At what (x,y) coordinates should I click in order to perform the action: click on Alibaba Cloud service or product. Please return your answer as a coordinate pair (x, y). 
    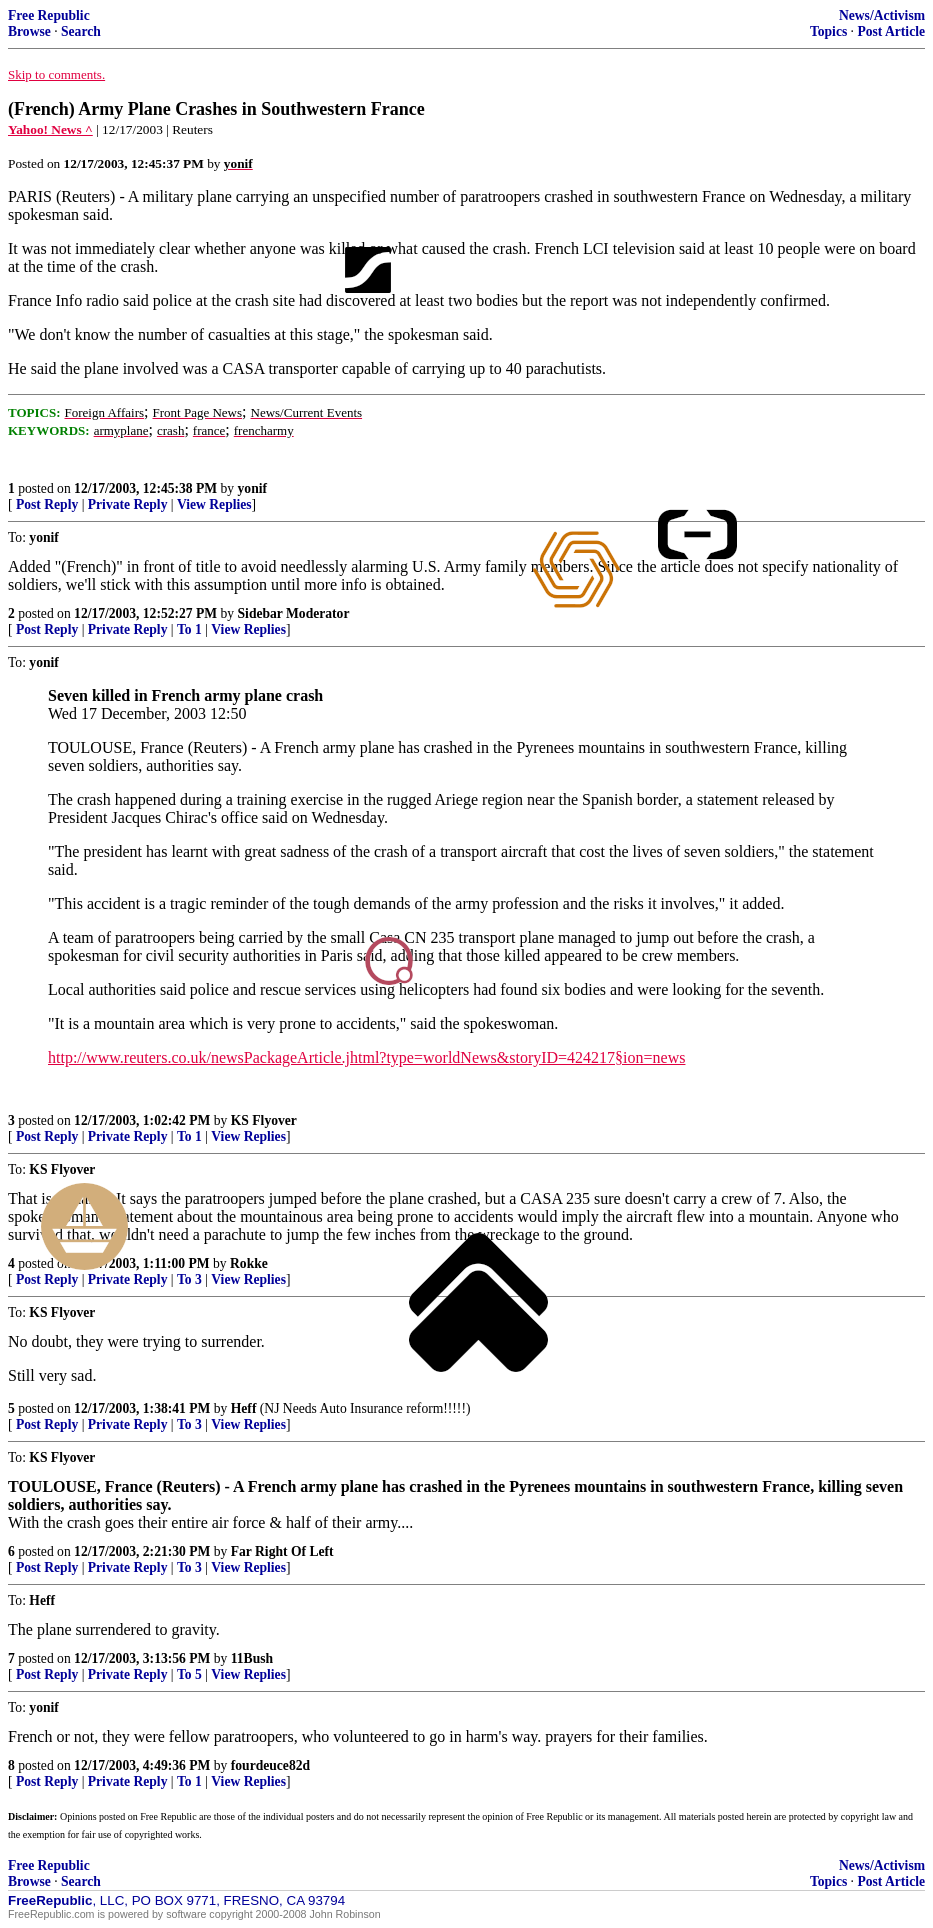
    Looking at the image, I should click on (697, 534).